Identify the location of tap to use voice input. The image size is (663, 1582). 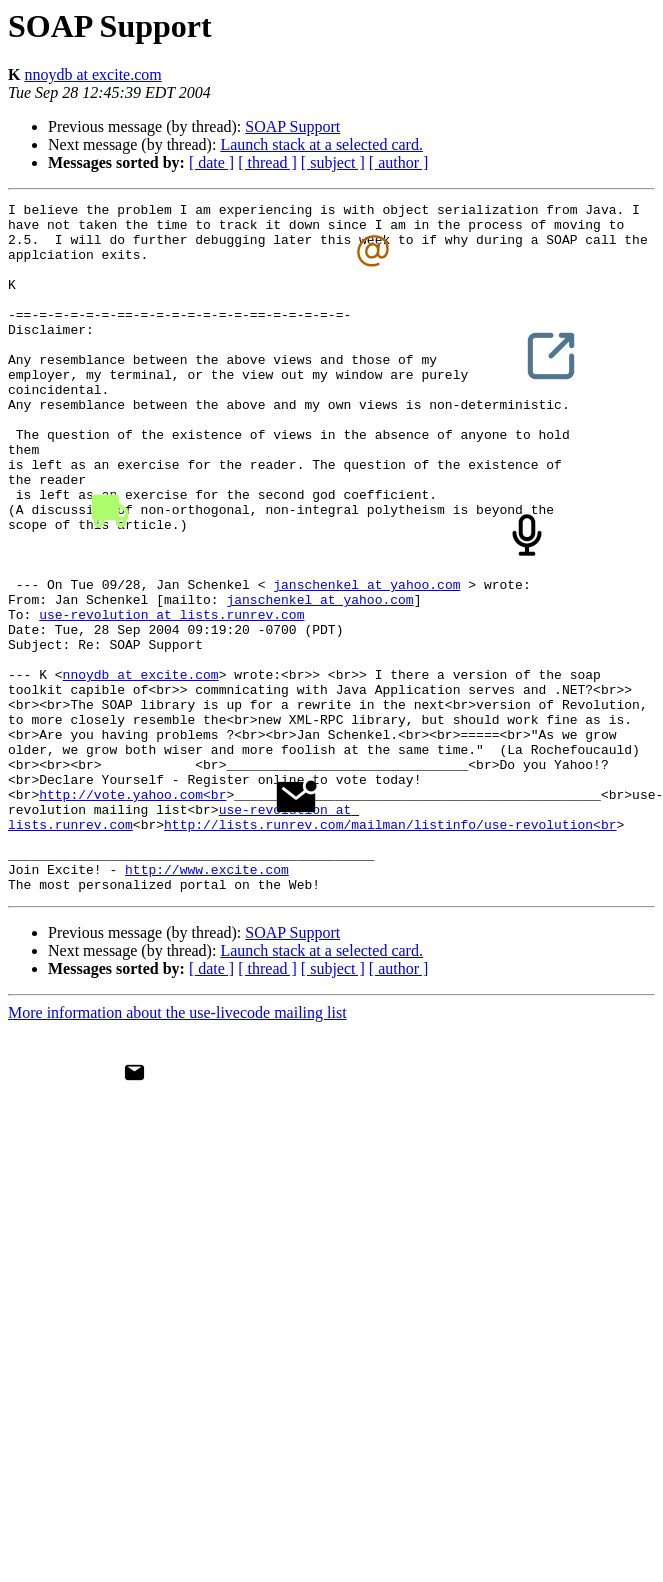
(527, 535).